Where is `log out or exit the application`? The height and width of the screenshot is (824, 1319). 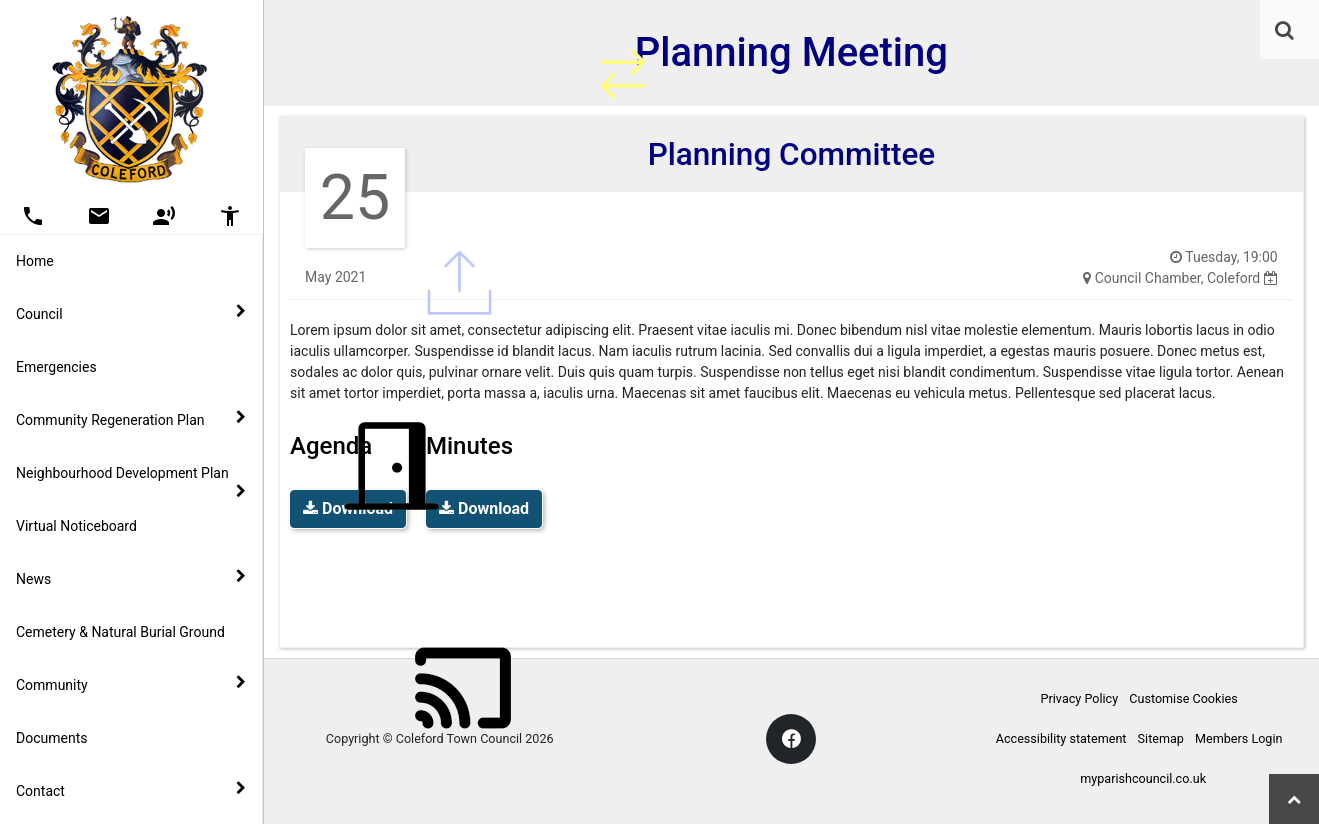 log out or exit the application is located at coordinates (392, 466).